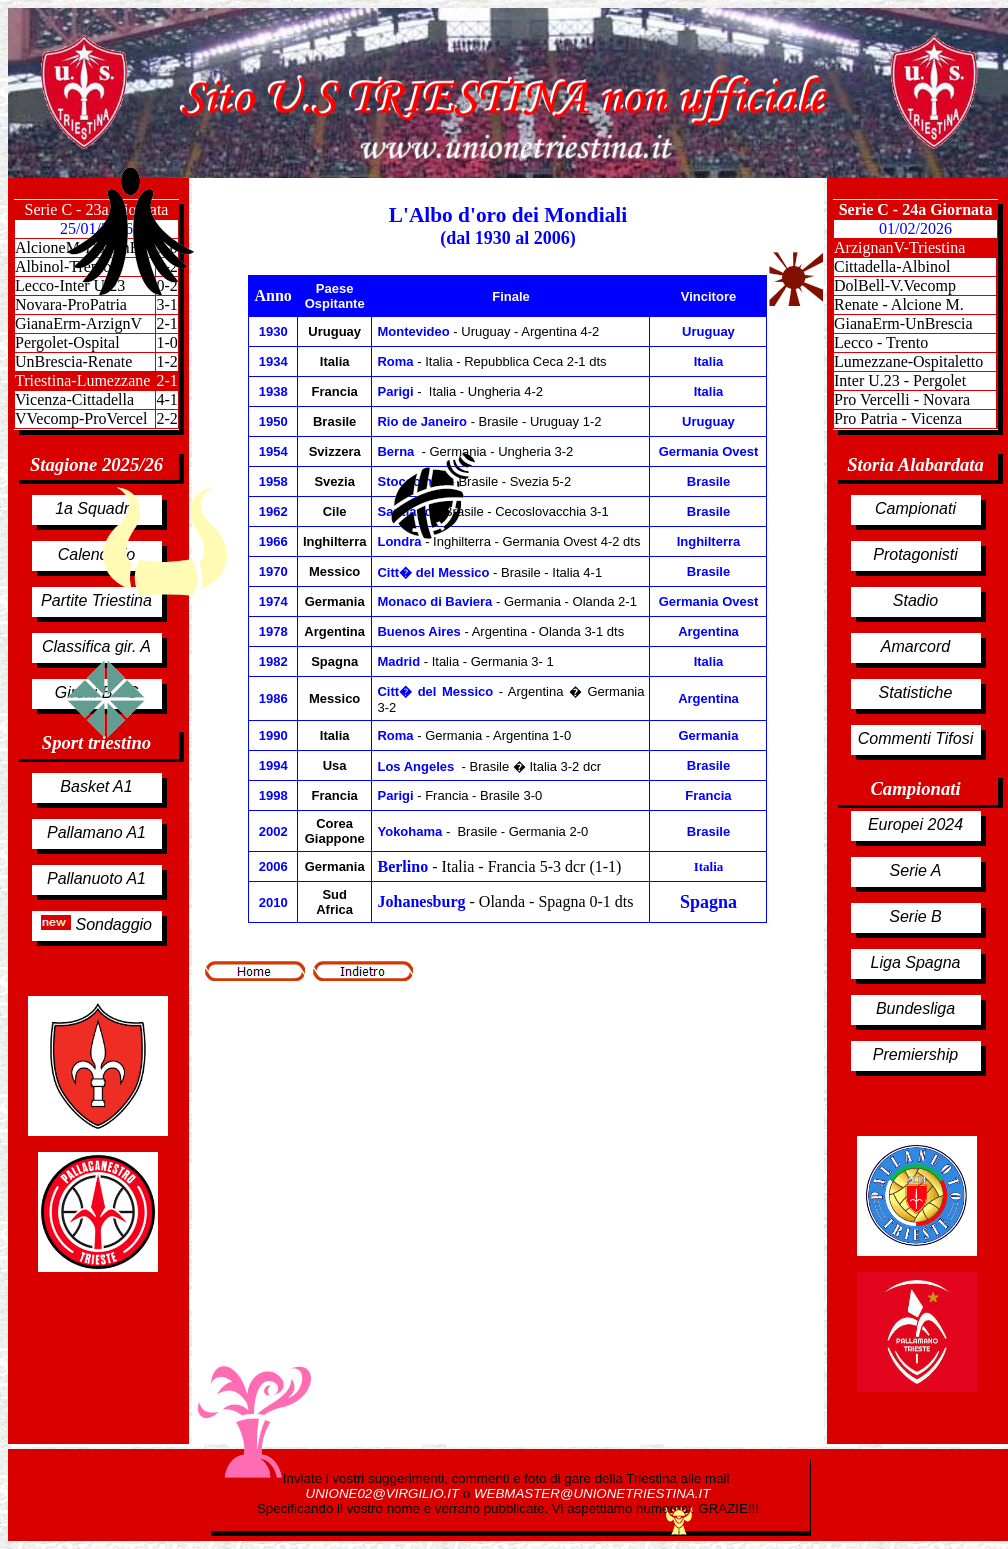  What do you see at coordinates (106, 699) in the screenshot?
I see `toggle grid or quadrant view` at bounding box center [106, 699].